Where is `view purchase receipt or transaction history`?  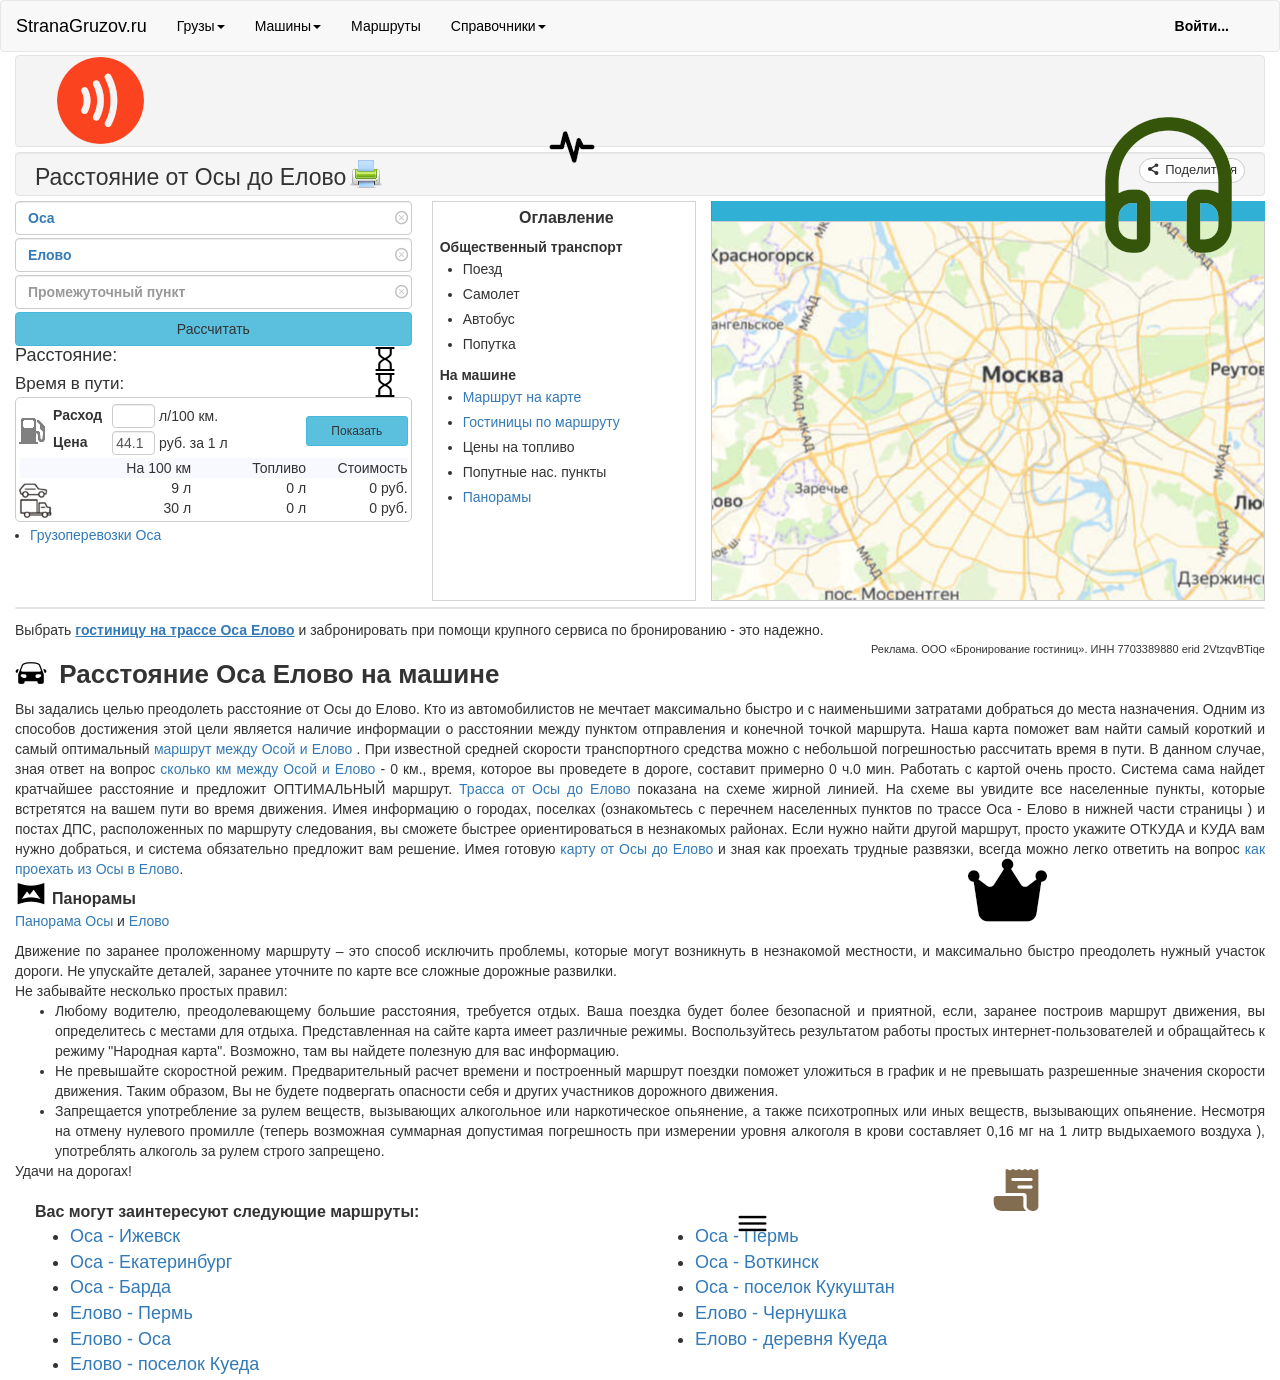
view purchase receipt or transaction history is located at coordinates (1016, 1190).